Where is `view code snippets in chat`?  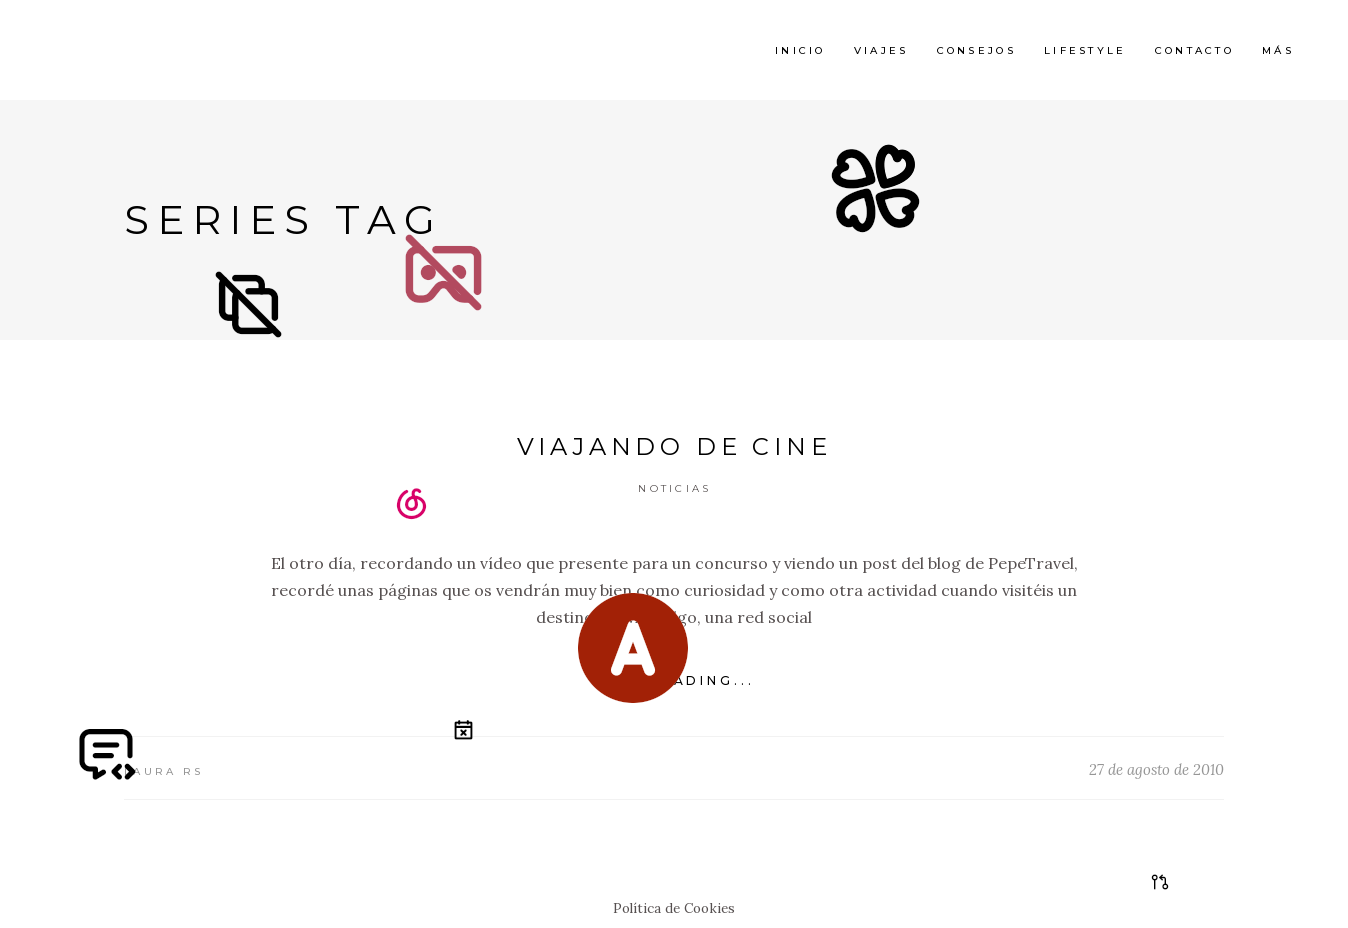
view code snippets in chat is located at coordinates (106, 753).